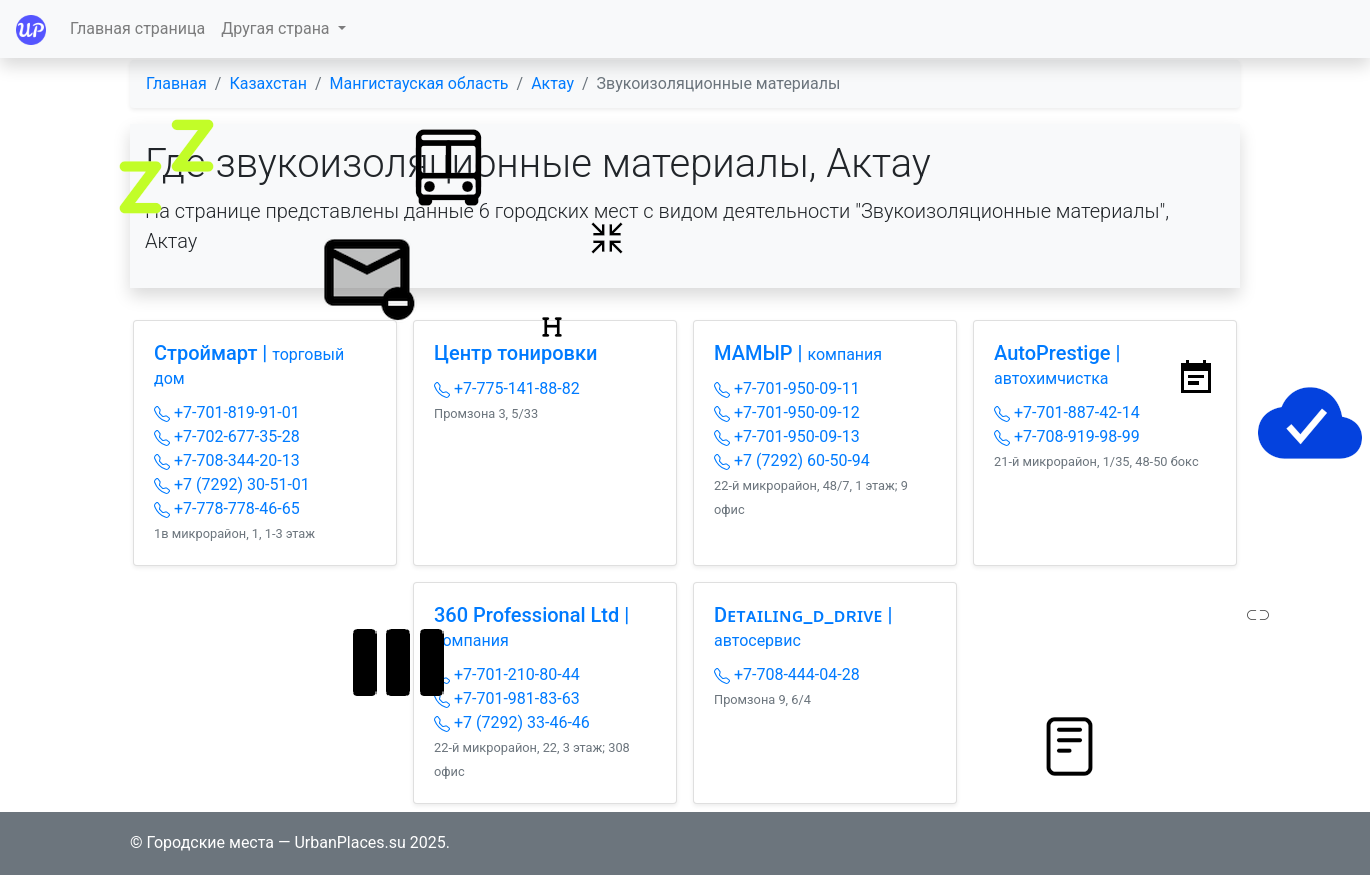 This screenshot has width=1370, height=875. Describe the element at coordinates (607, 238) in the screenshot. I see `exit fullscreen mode` at that location.